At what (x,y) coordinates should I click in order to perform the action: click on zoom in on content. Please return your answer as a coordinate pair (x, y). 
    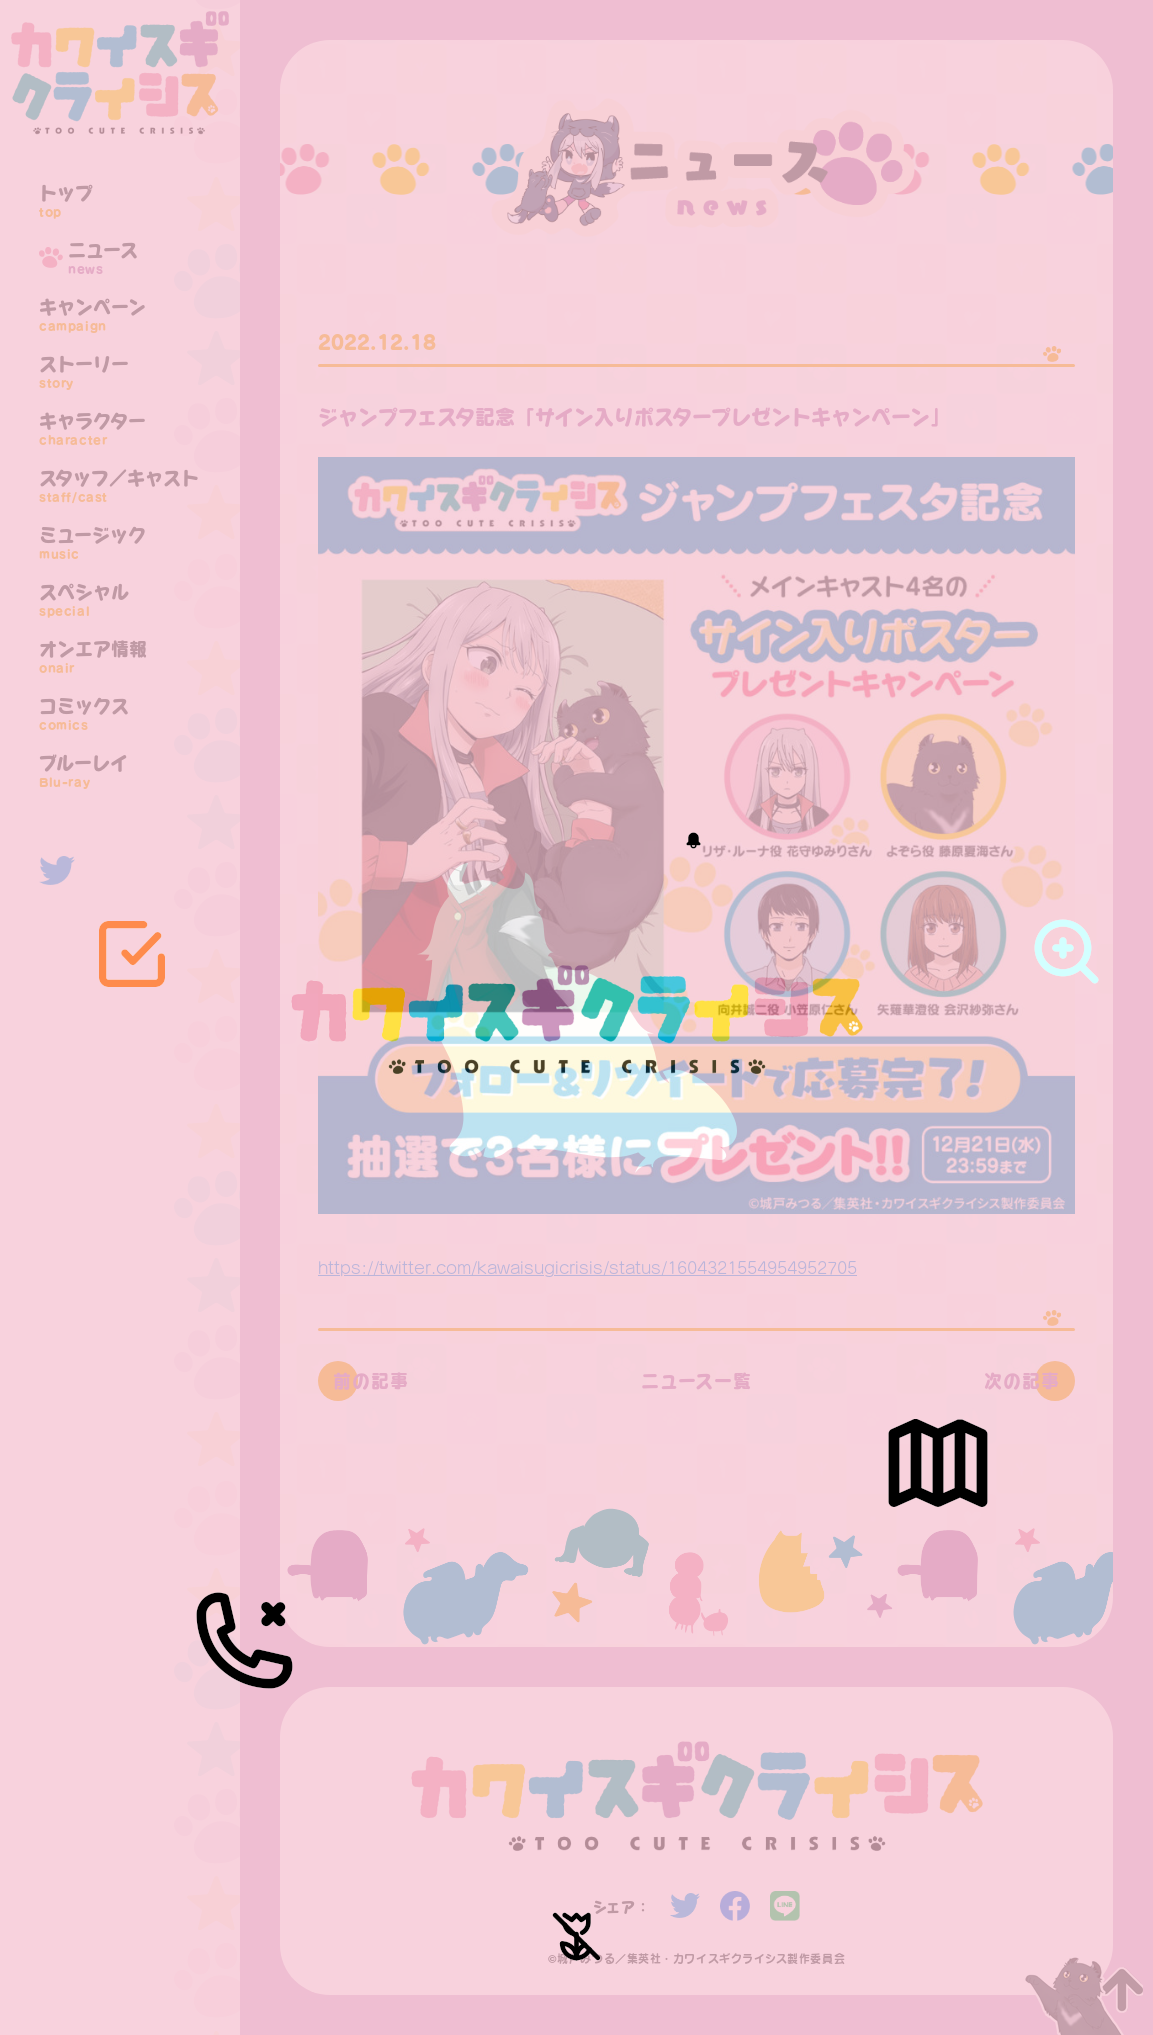
    Looking at the image, I should click on (1066, 951).